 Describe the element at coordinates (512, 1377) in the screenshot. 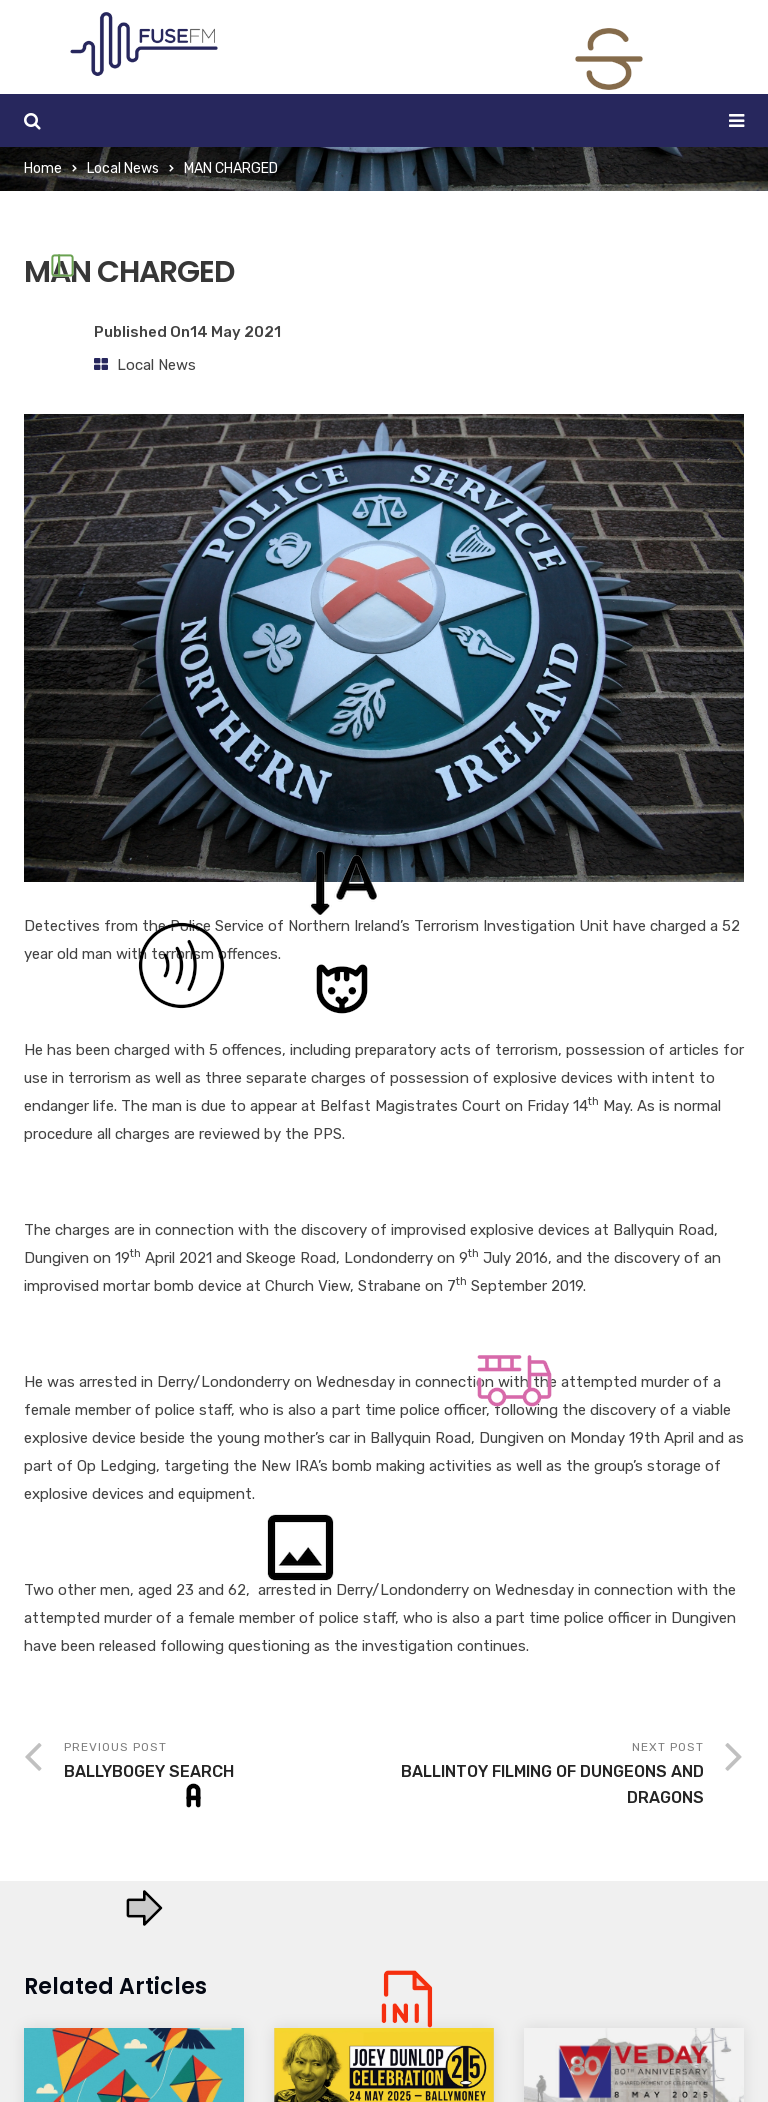

I see `access emergency services information` at that location.